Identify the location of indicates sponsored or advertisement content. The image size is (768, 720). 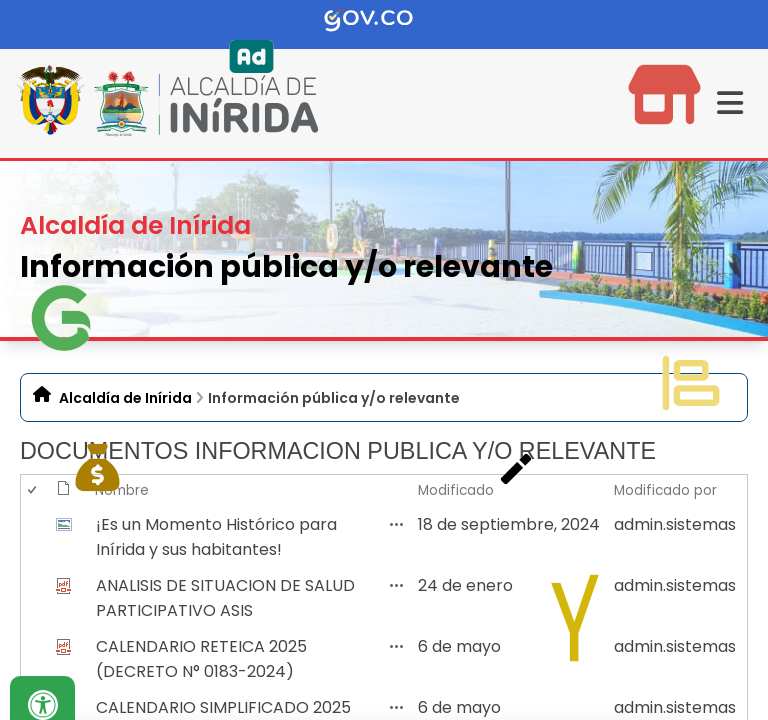
(251, 56).